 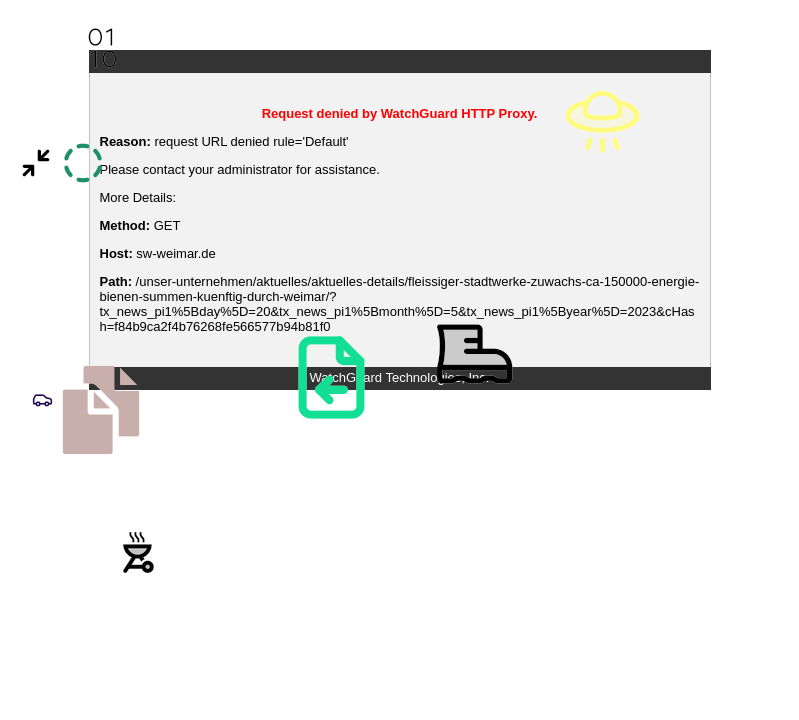 What do you see at coordinates (472, 354) in the screenshot?
I see `footwear or shoe category` at bounding box center [472, 354].